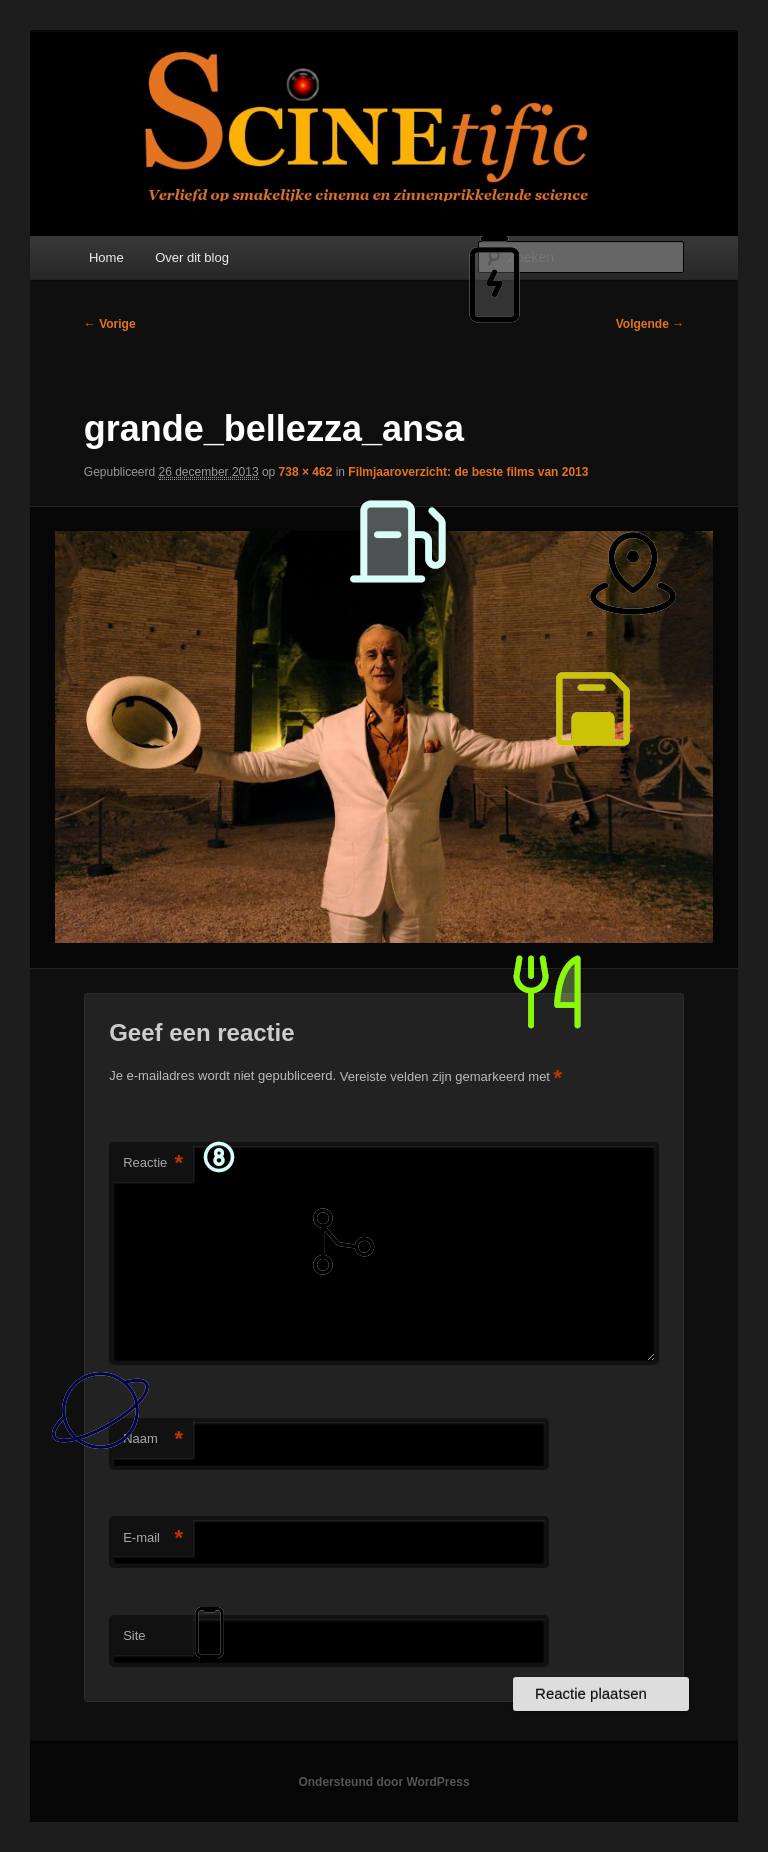 This screenshot has width=768, height=1852. What do you see at coordinates (219, 1157) in the screenshot?
I see `indicates step 8 in a numbered process` at bounding box center [219, 1157].